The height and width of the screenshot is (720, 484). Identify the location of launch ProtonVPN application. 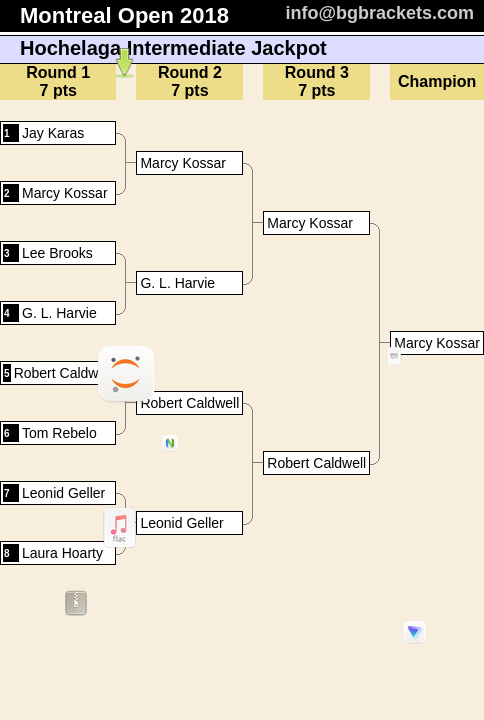
(414, 632).